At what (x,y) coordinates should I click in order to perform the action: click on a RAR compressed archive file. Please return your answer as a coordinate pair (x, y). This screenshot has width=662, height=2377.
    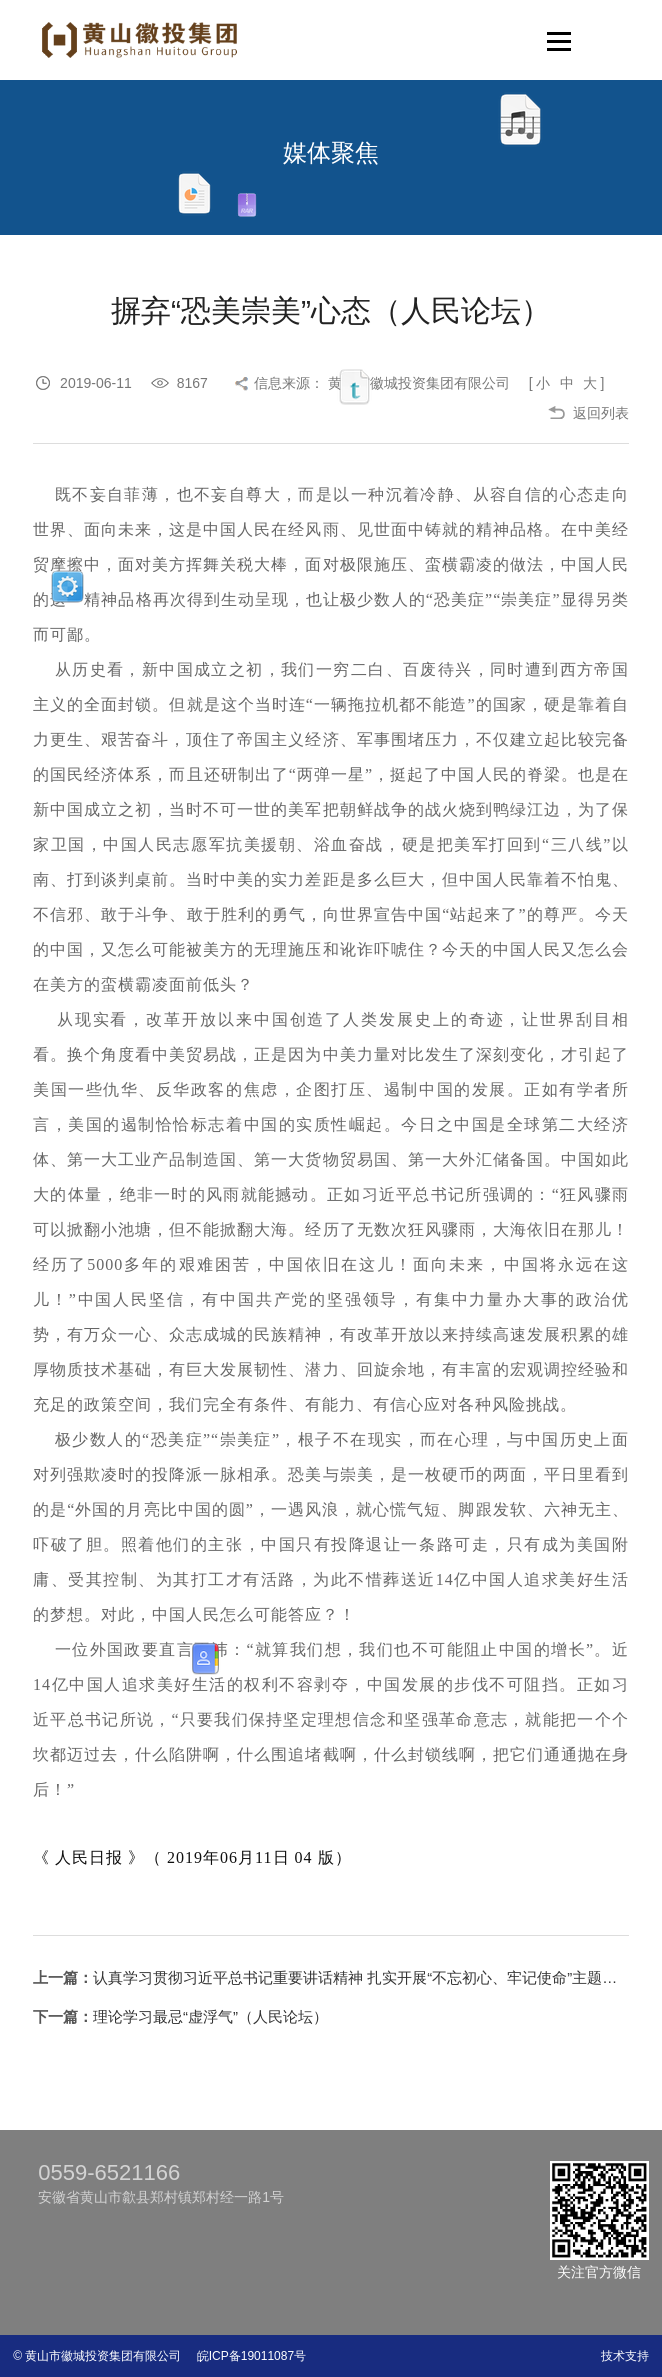
    Looking at the image, I should click on (247, 205).